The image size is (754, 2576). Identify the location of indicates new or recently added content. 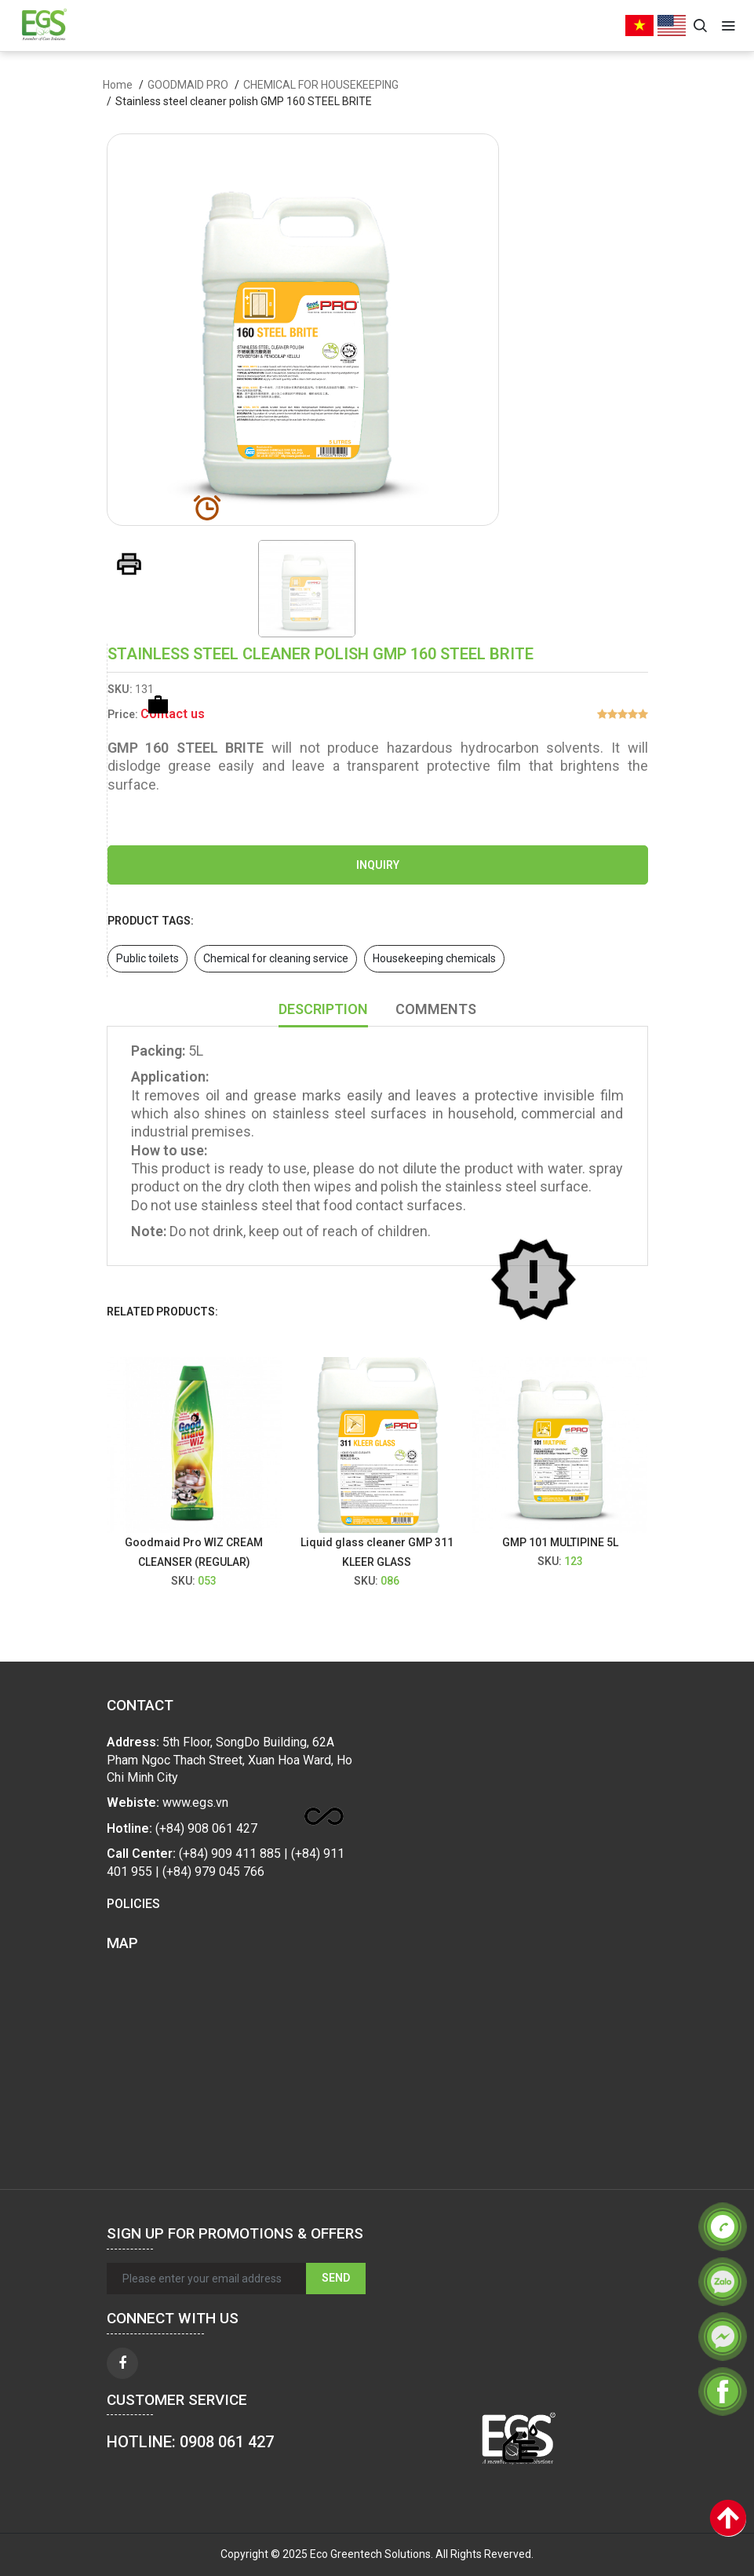
(534, 1279).